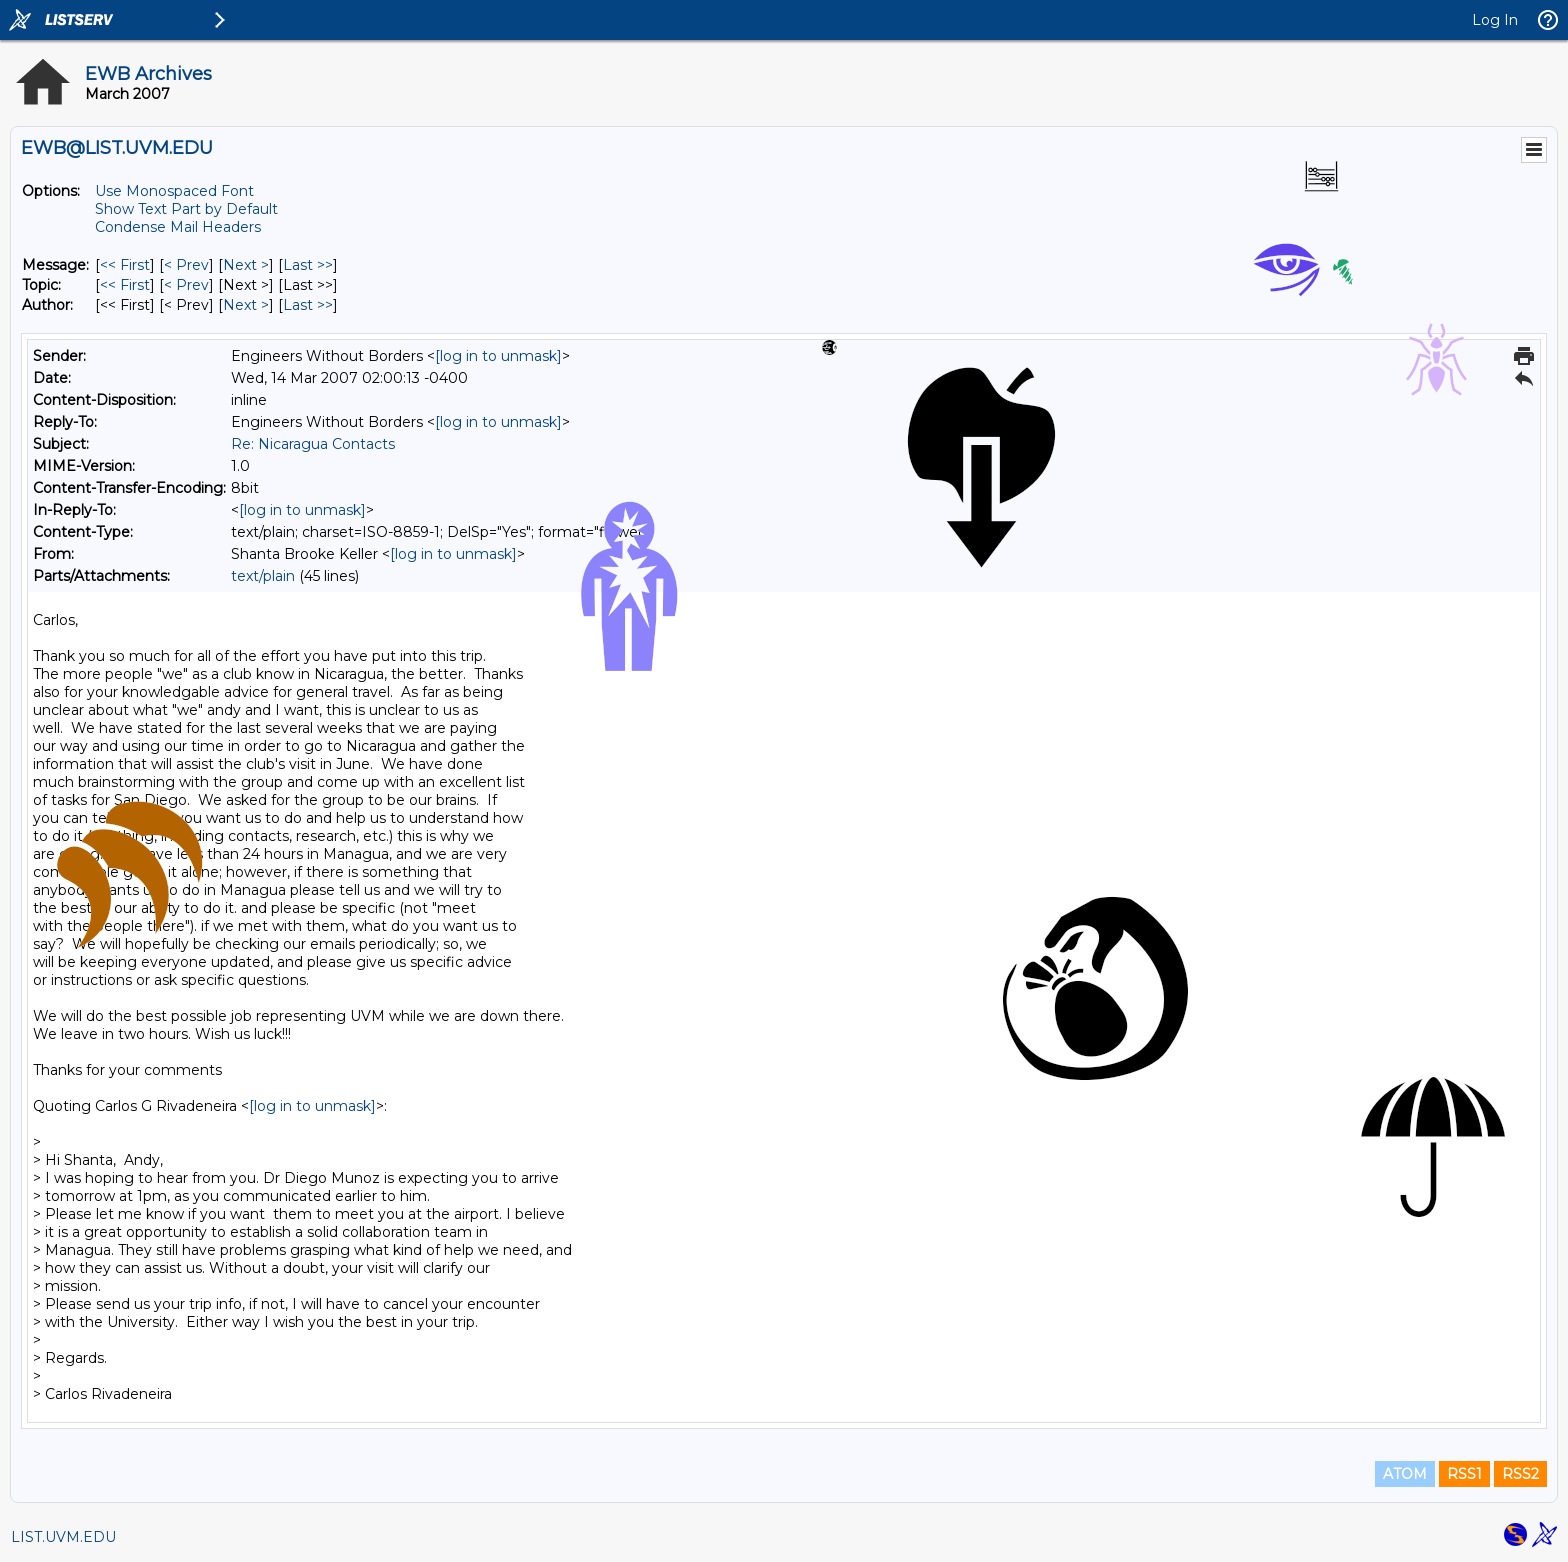  What do you see at coordinates (1321, 174) in the screenshot?
I see `open calculator or counting tool` at bounding box center [1321, 174].